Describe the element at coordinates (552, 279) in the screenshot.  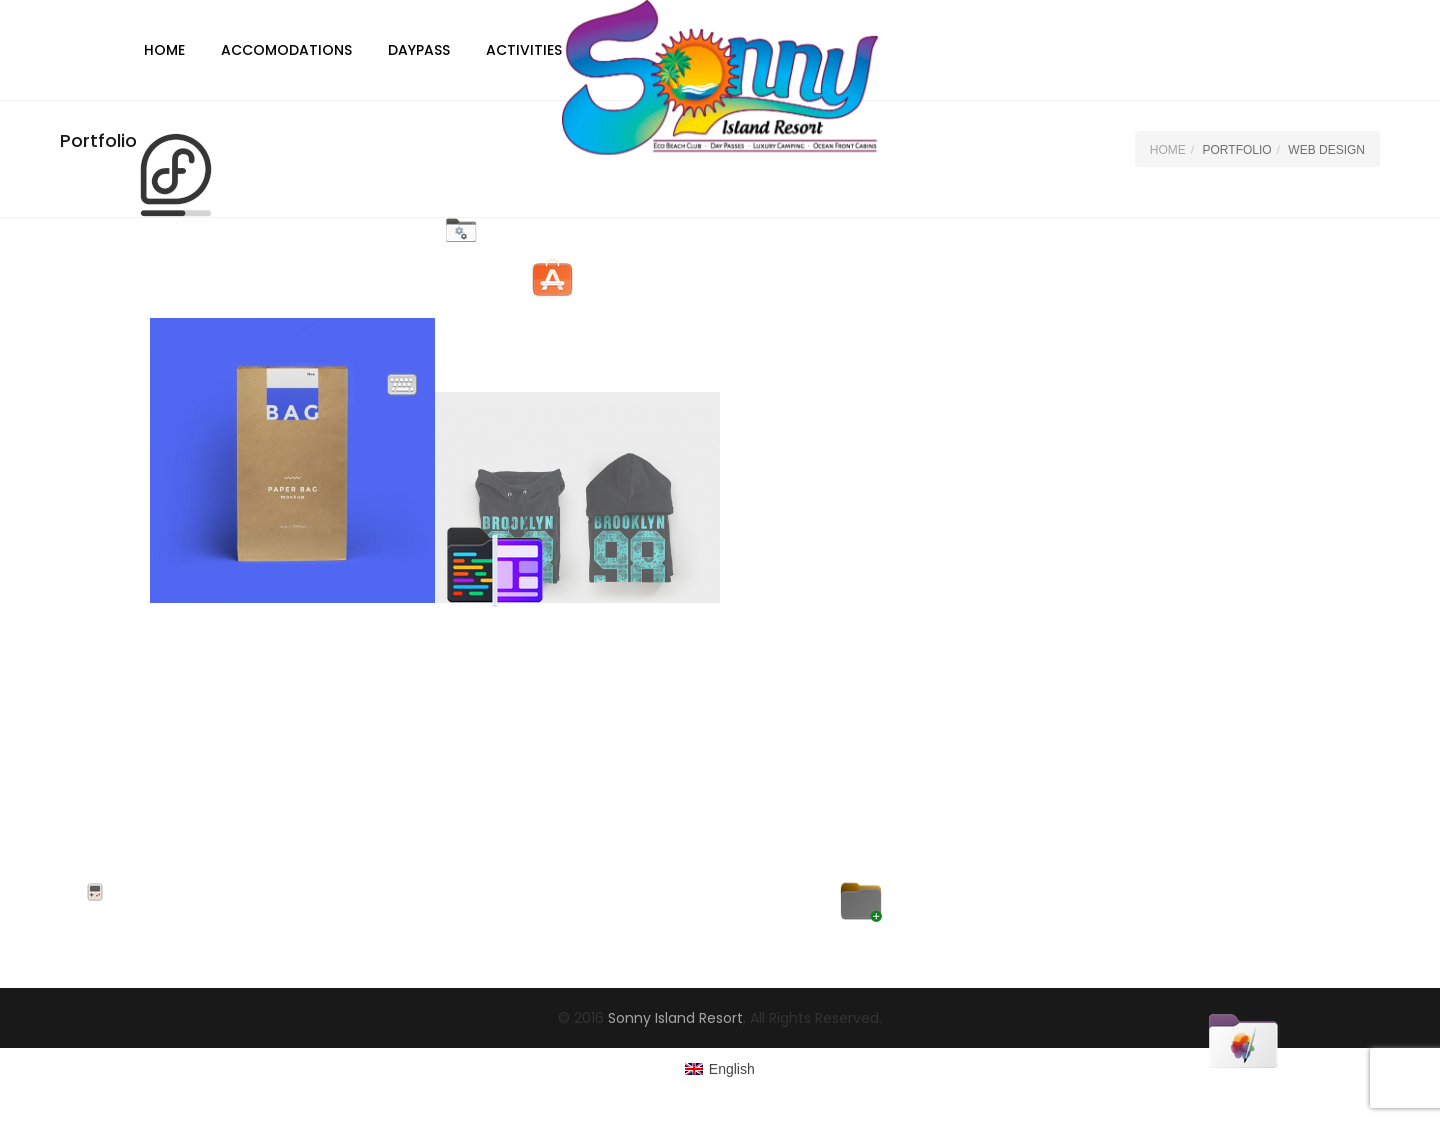
I see `open the software center to browse and install apps` at that location.